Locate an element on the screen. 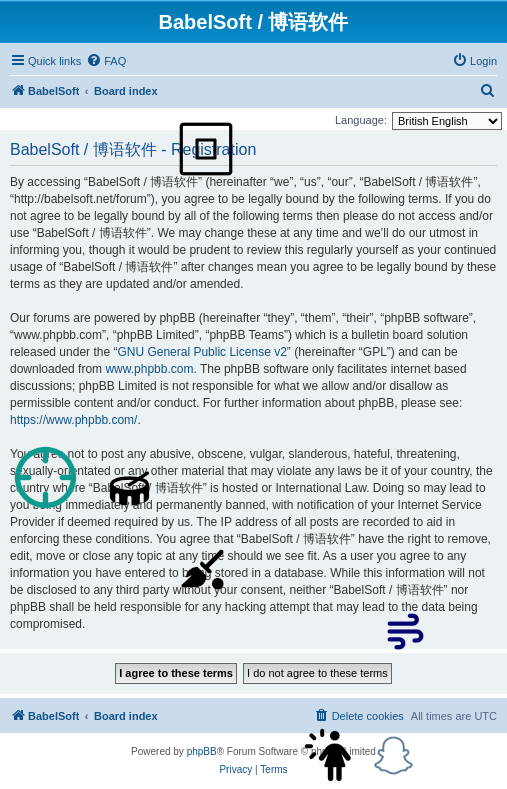  access music or audio tools is located at coordinates (129, 488).